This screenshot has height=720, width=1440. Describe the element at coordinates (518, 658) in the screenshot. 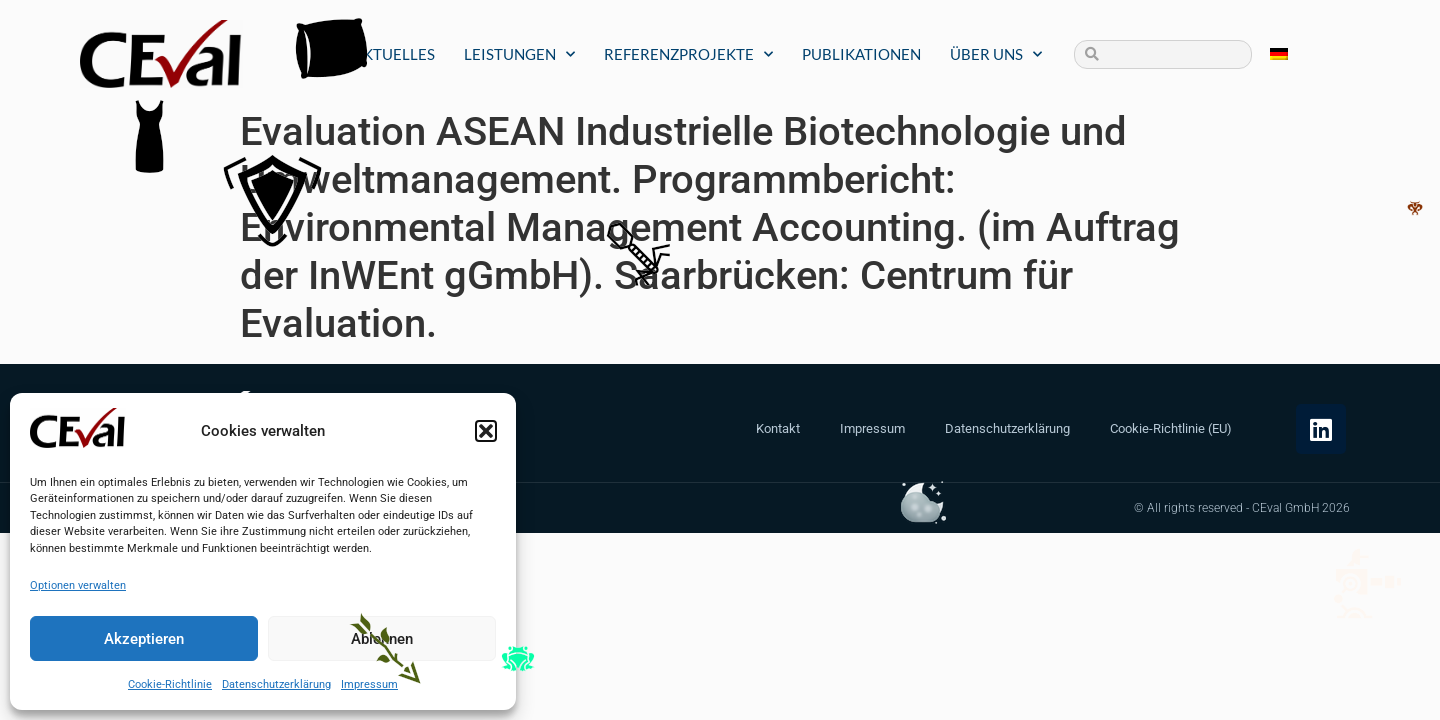

I see `represents a frog character or creature in a game` at that location.